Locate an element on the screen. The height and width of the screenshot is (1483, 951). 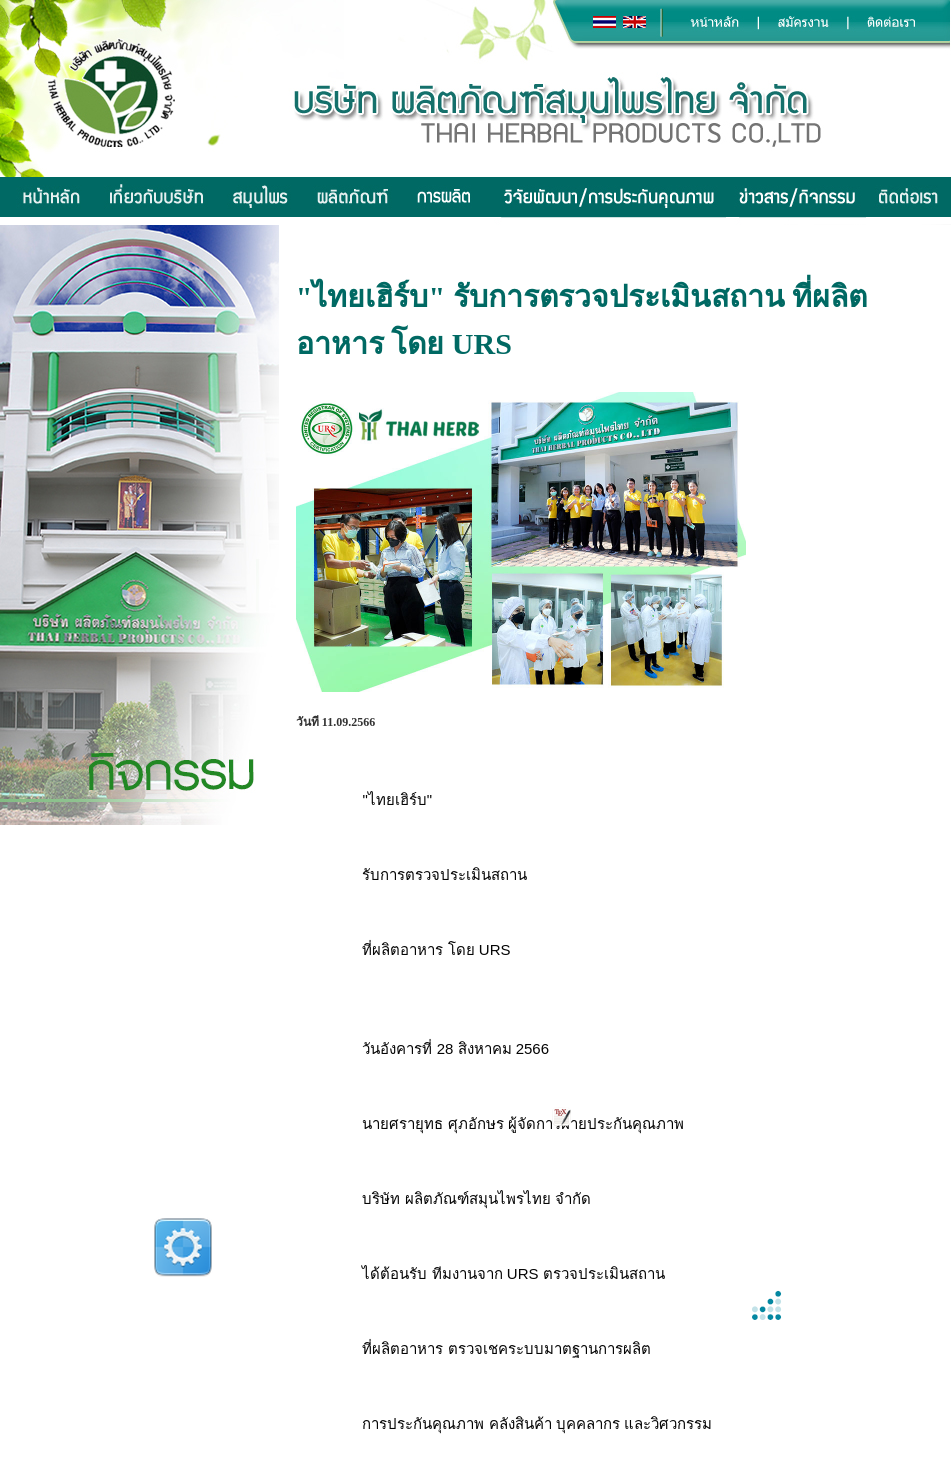
open texstudio latex editor is located at coordinates (561, 1116).